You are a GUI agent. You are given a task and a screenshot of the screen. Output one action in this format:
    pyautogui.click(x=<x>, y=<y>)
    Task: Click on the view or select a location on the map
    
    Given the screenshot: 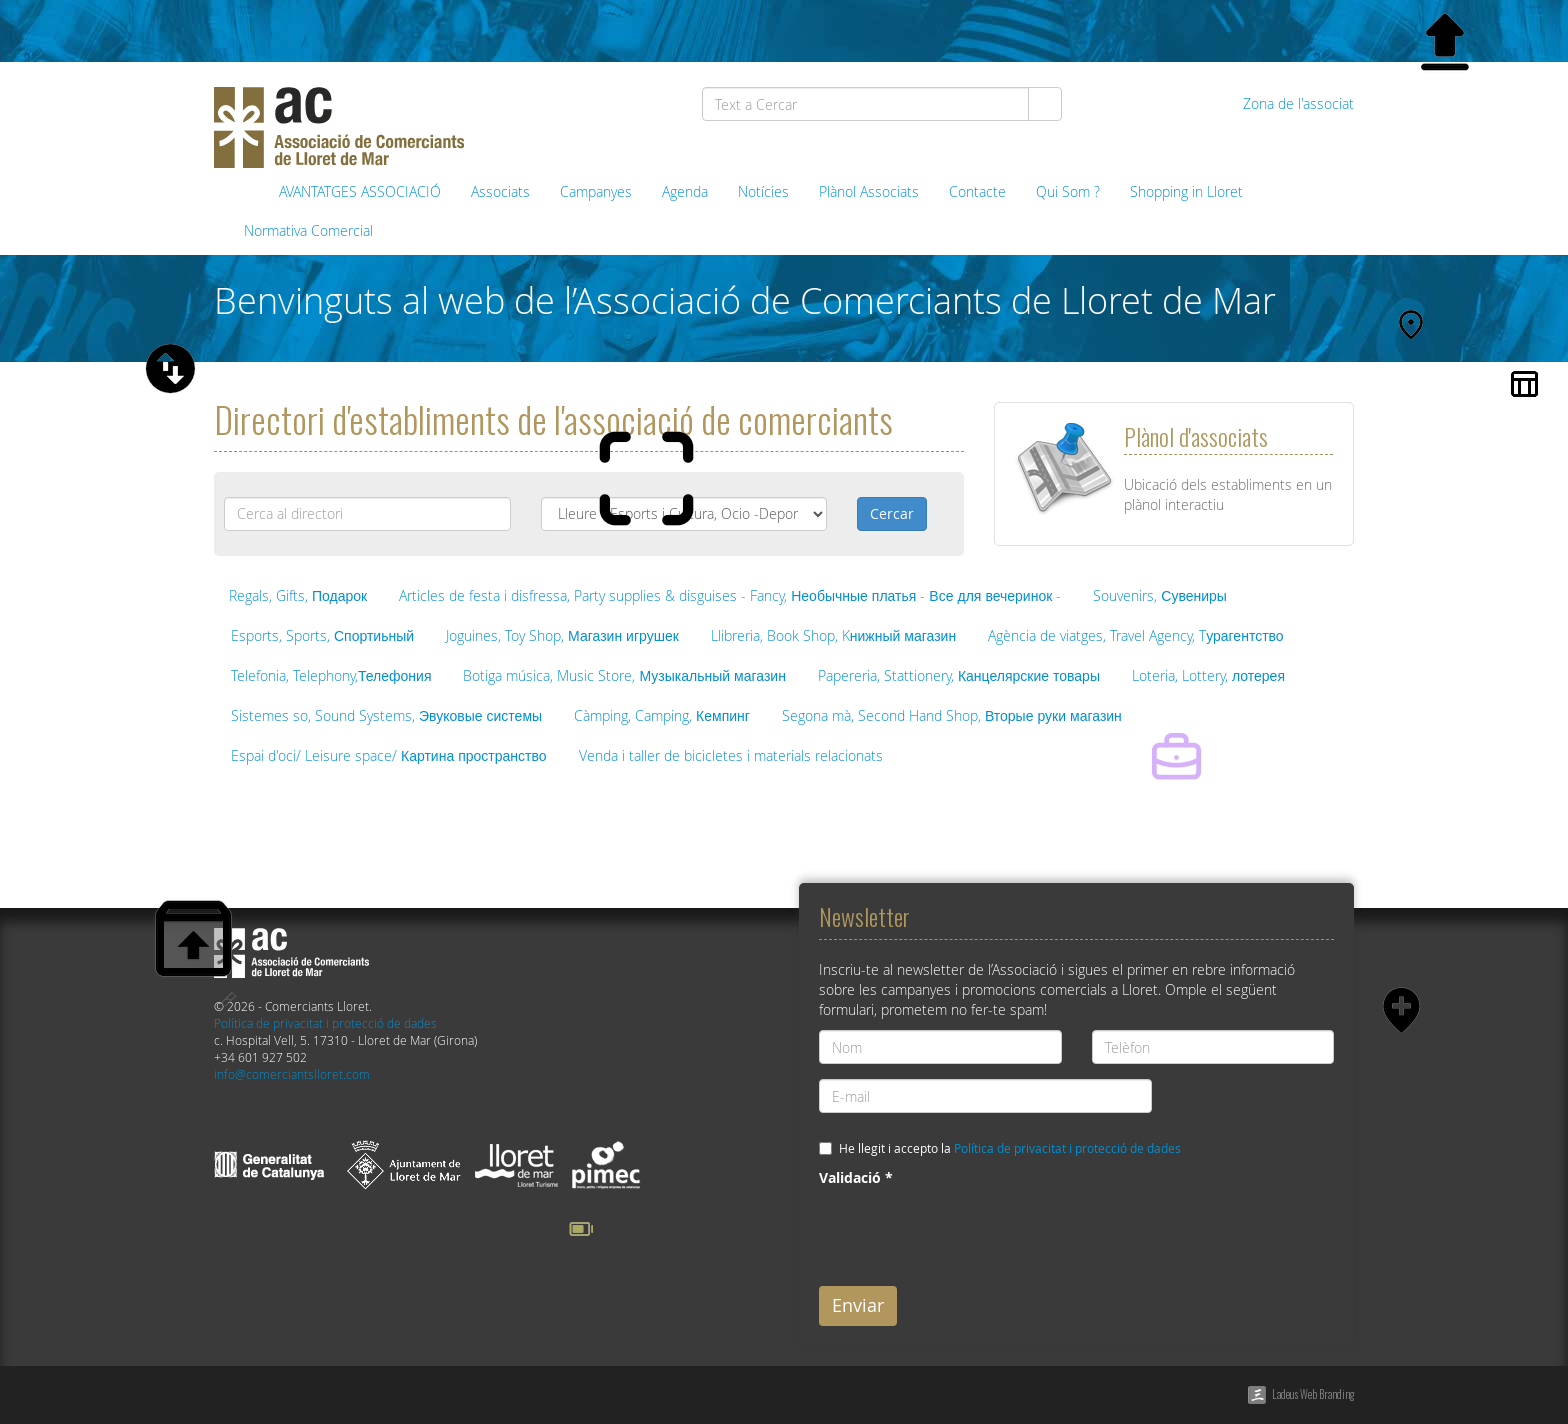 What is the action you would take?
    pyautogui.click(x=1411, y=325)
    